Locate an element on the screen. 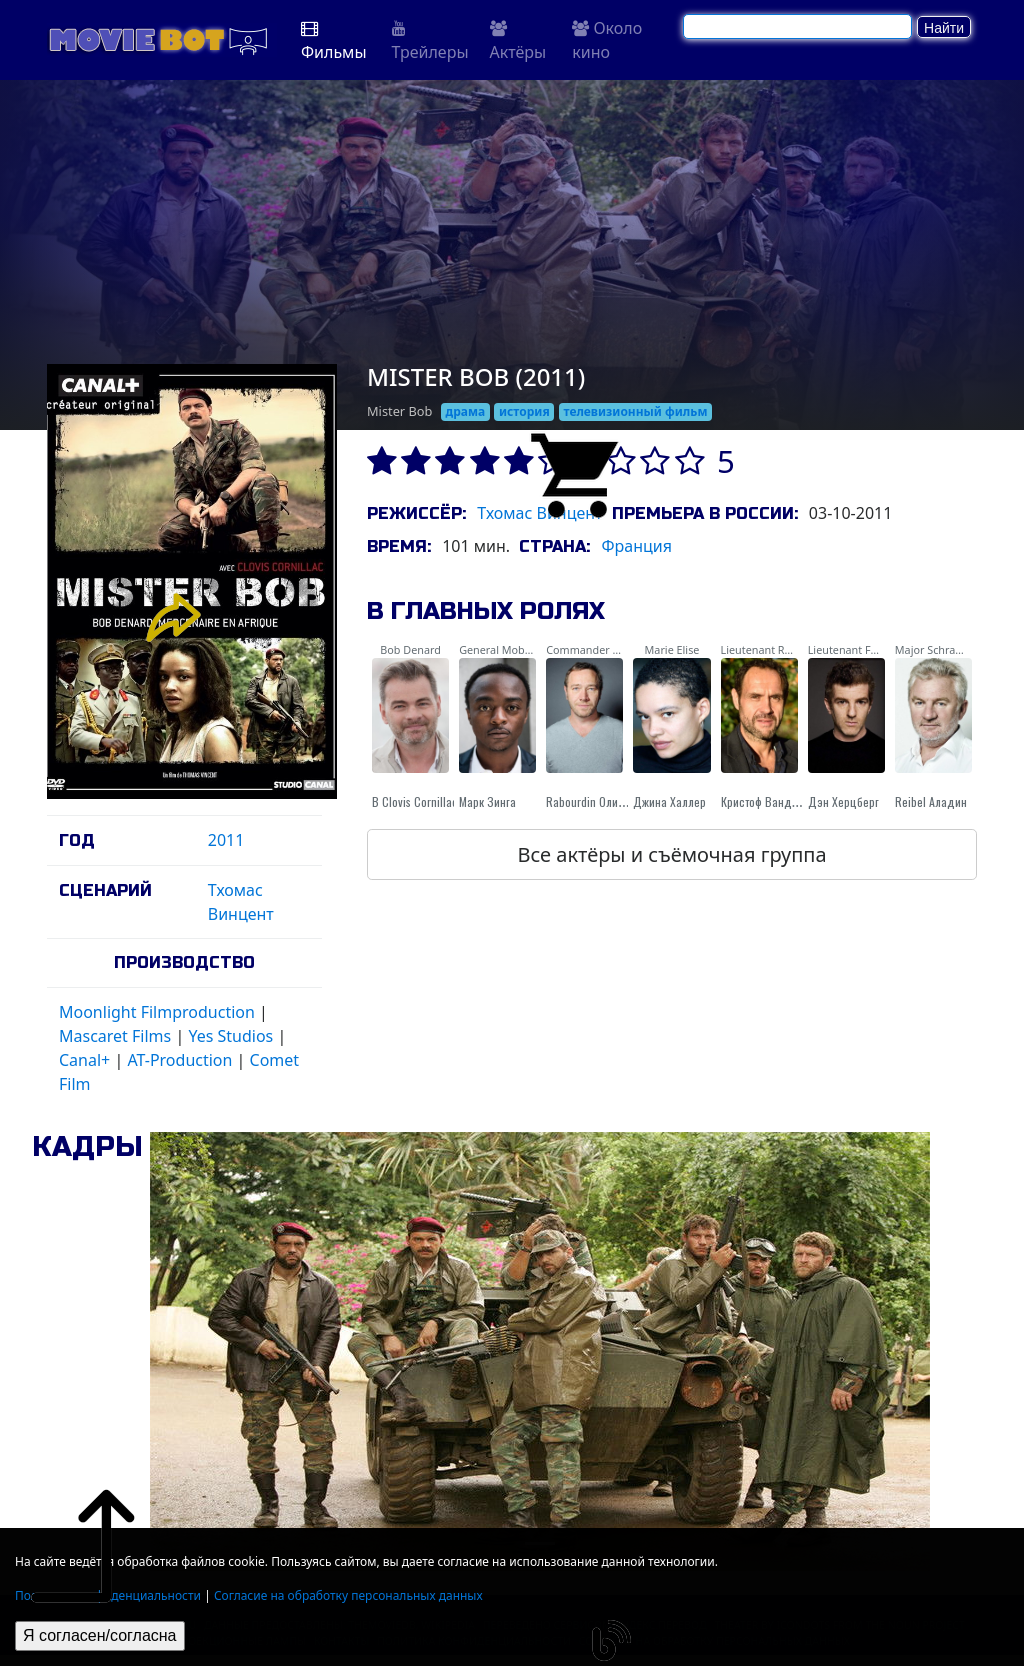  share content with others is located at coordinates (173, 617).